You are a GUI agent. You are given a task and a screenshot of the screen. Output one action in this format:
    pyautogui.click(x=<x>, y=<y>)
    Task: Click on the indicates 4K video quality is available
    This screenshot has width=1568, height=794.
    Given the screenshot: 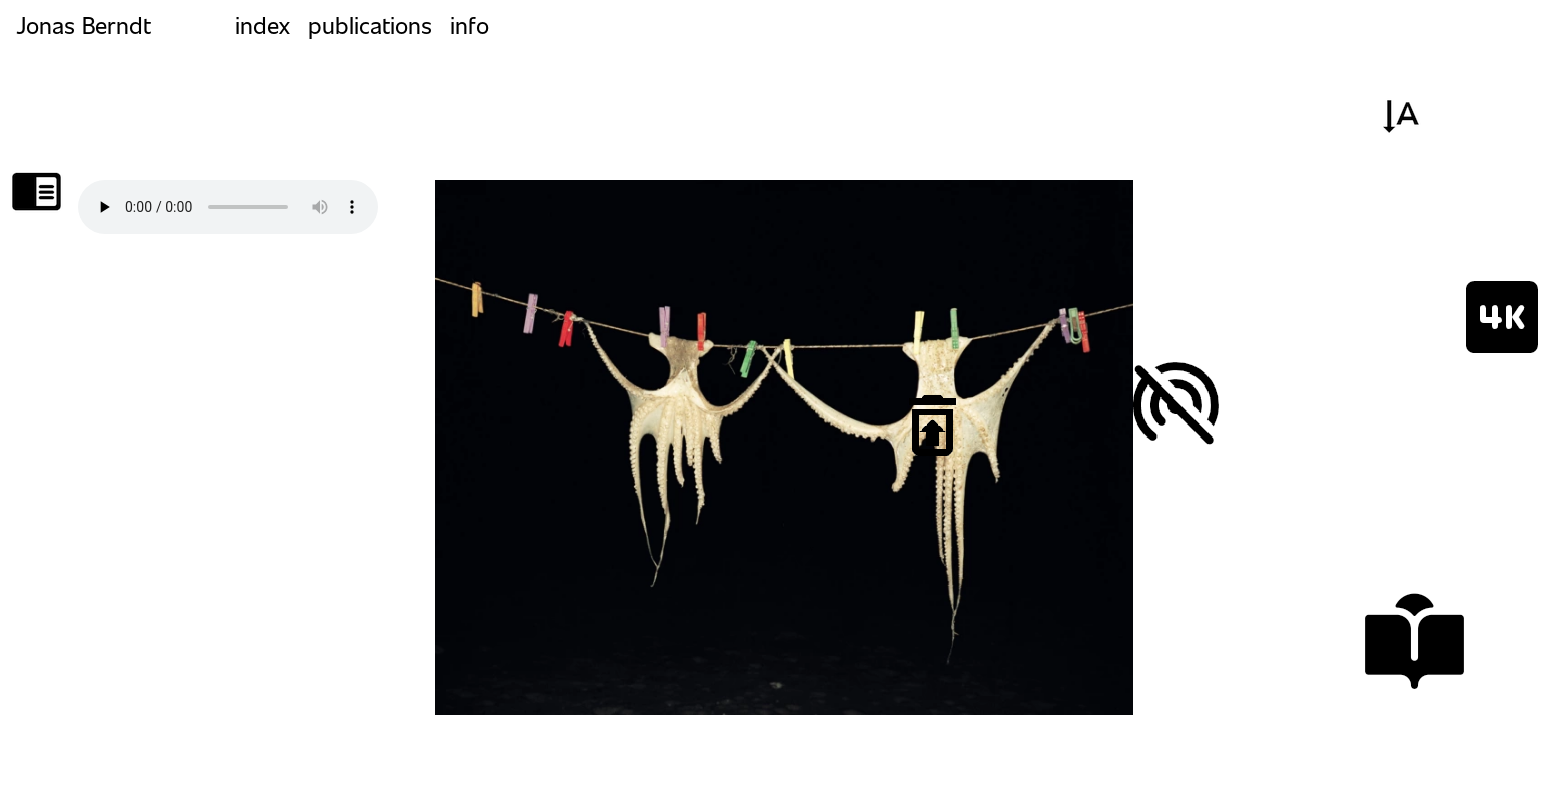 What is the action you would take?
    pyautogui.click(x=1502, y=317)
    